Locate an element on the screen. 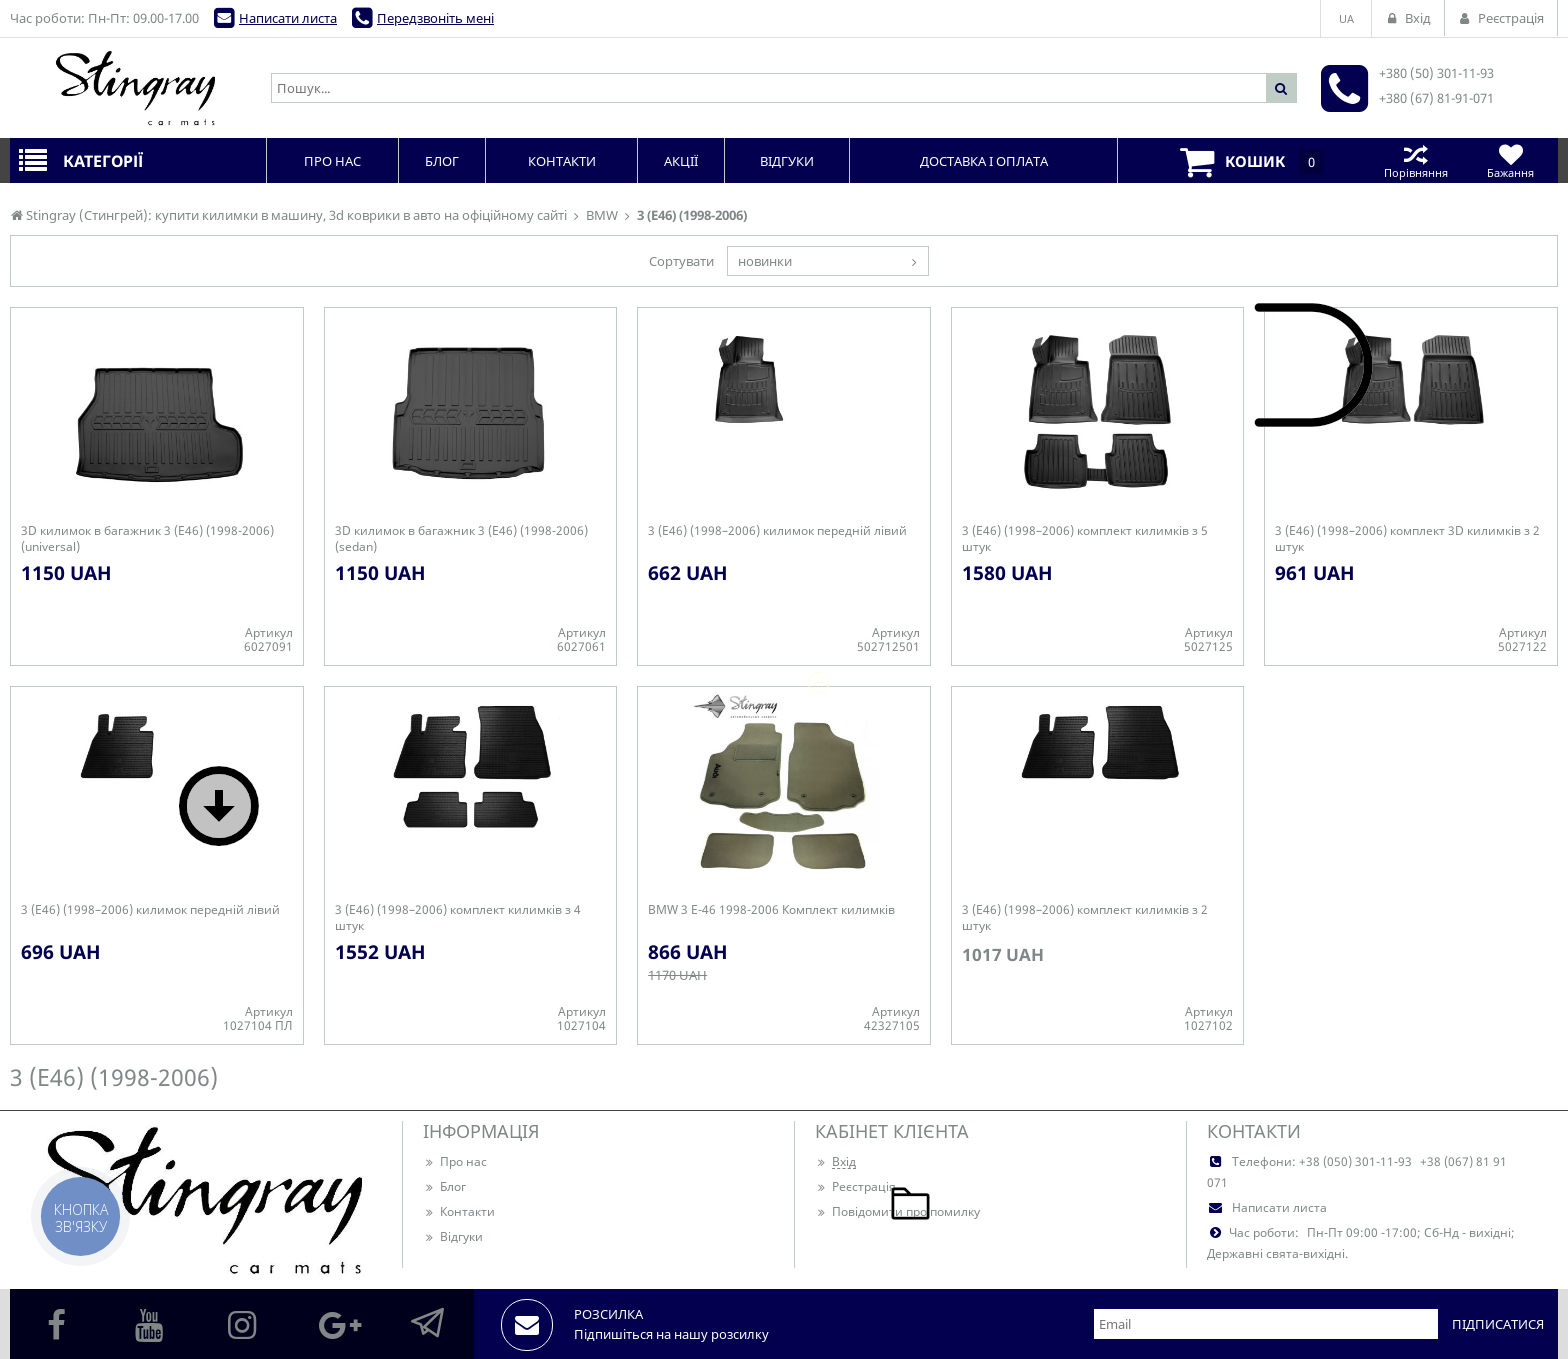 The width and height of the screenshot is (1568, 1359). add a new item is located at coordinates (818, 682).